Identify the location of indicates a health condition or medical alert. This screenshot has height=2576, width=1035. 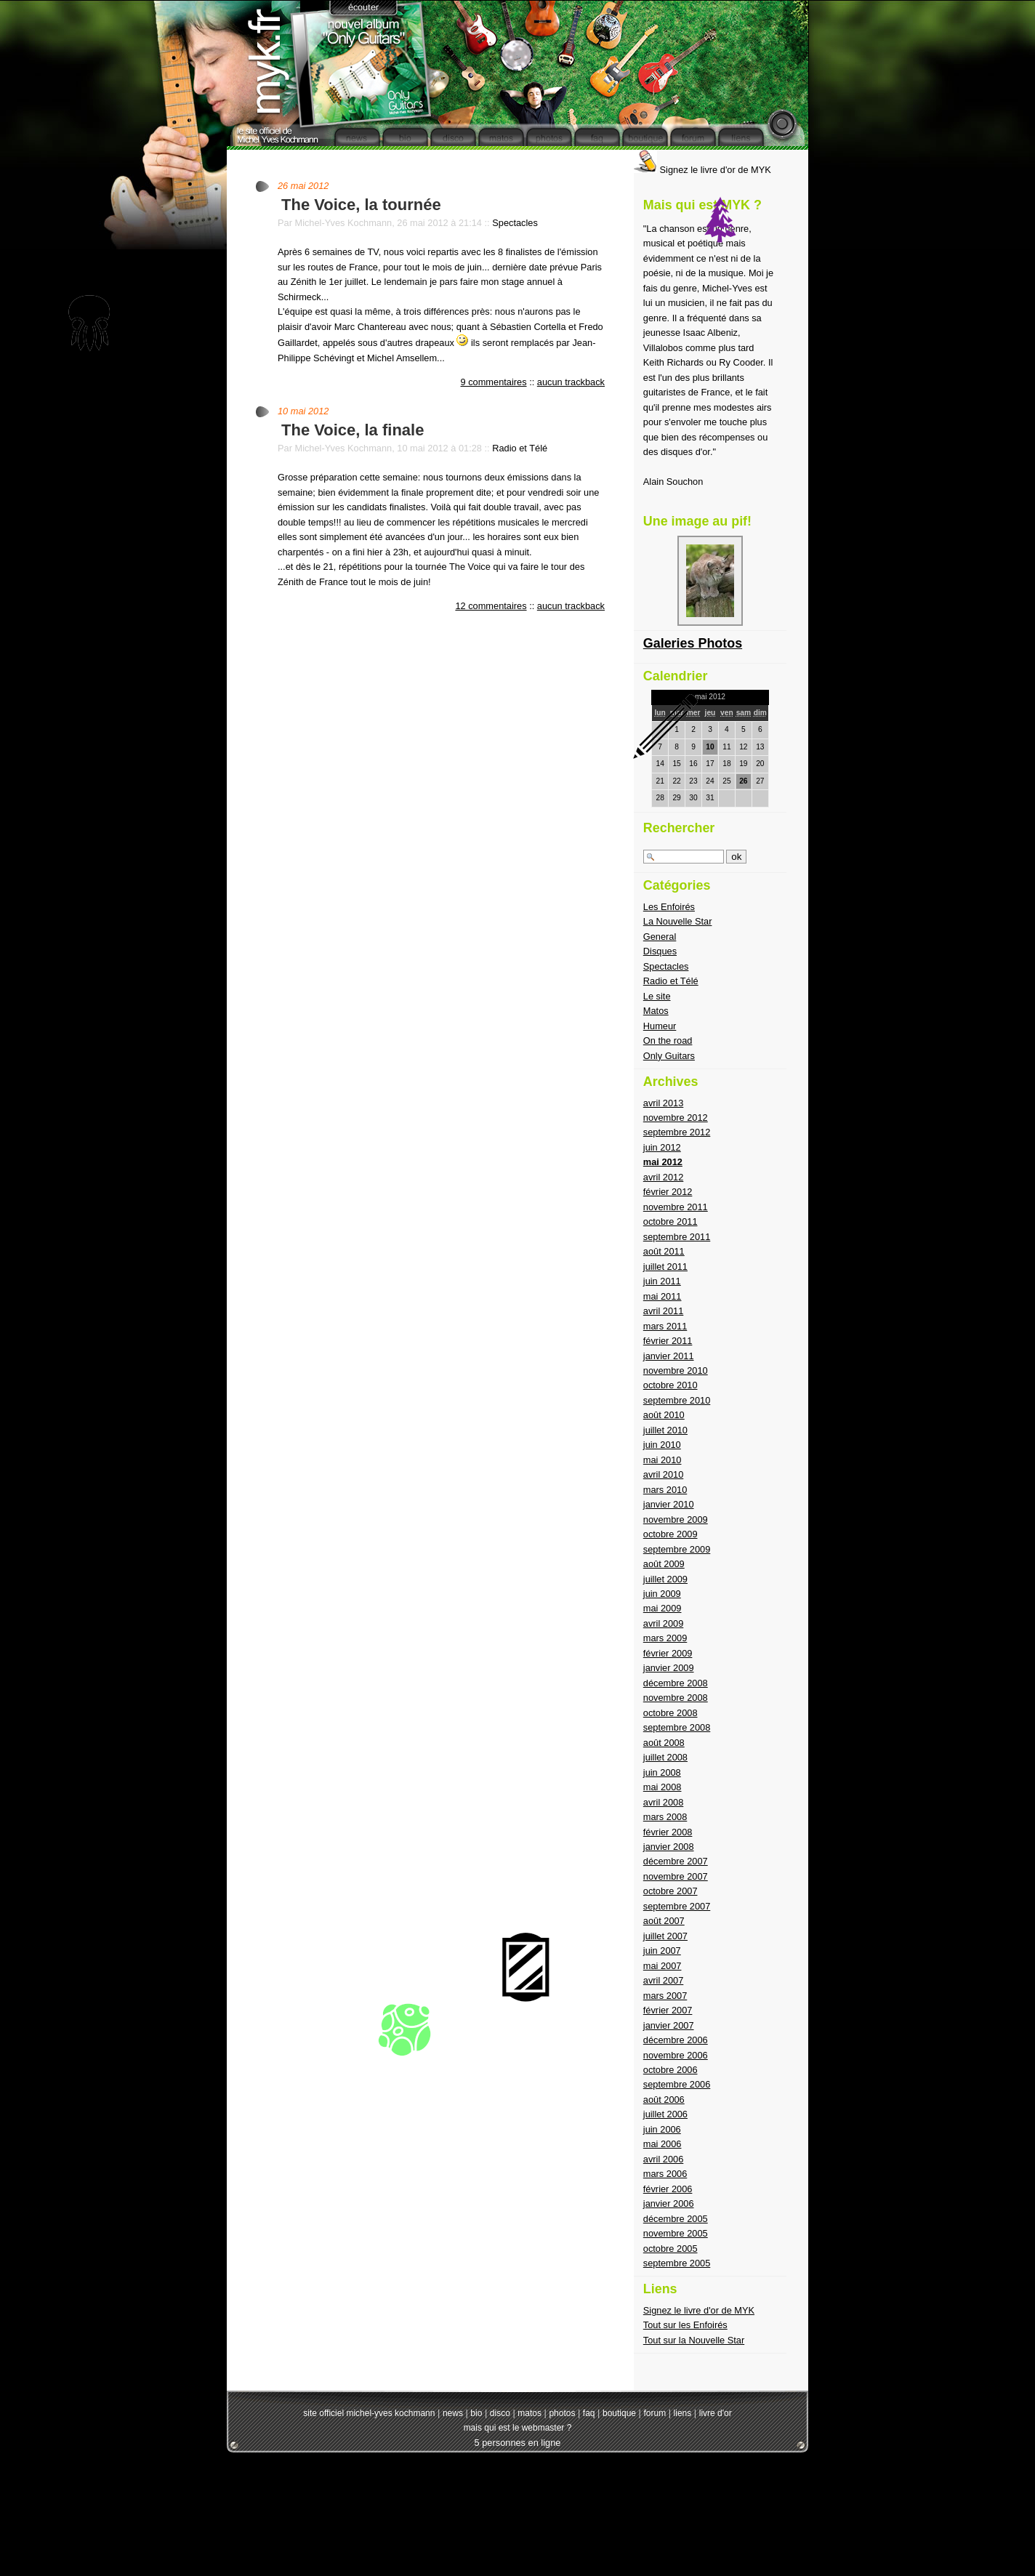
(404, 2029).